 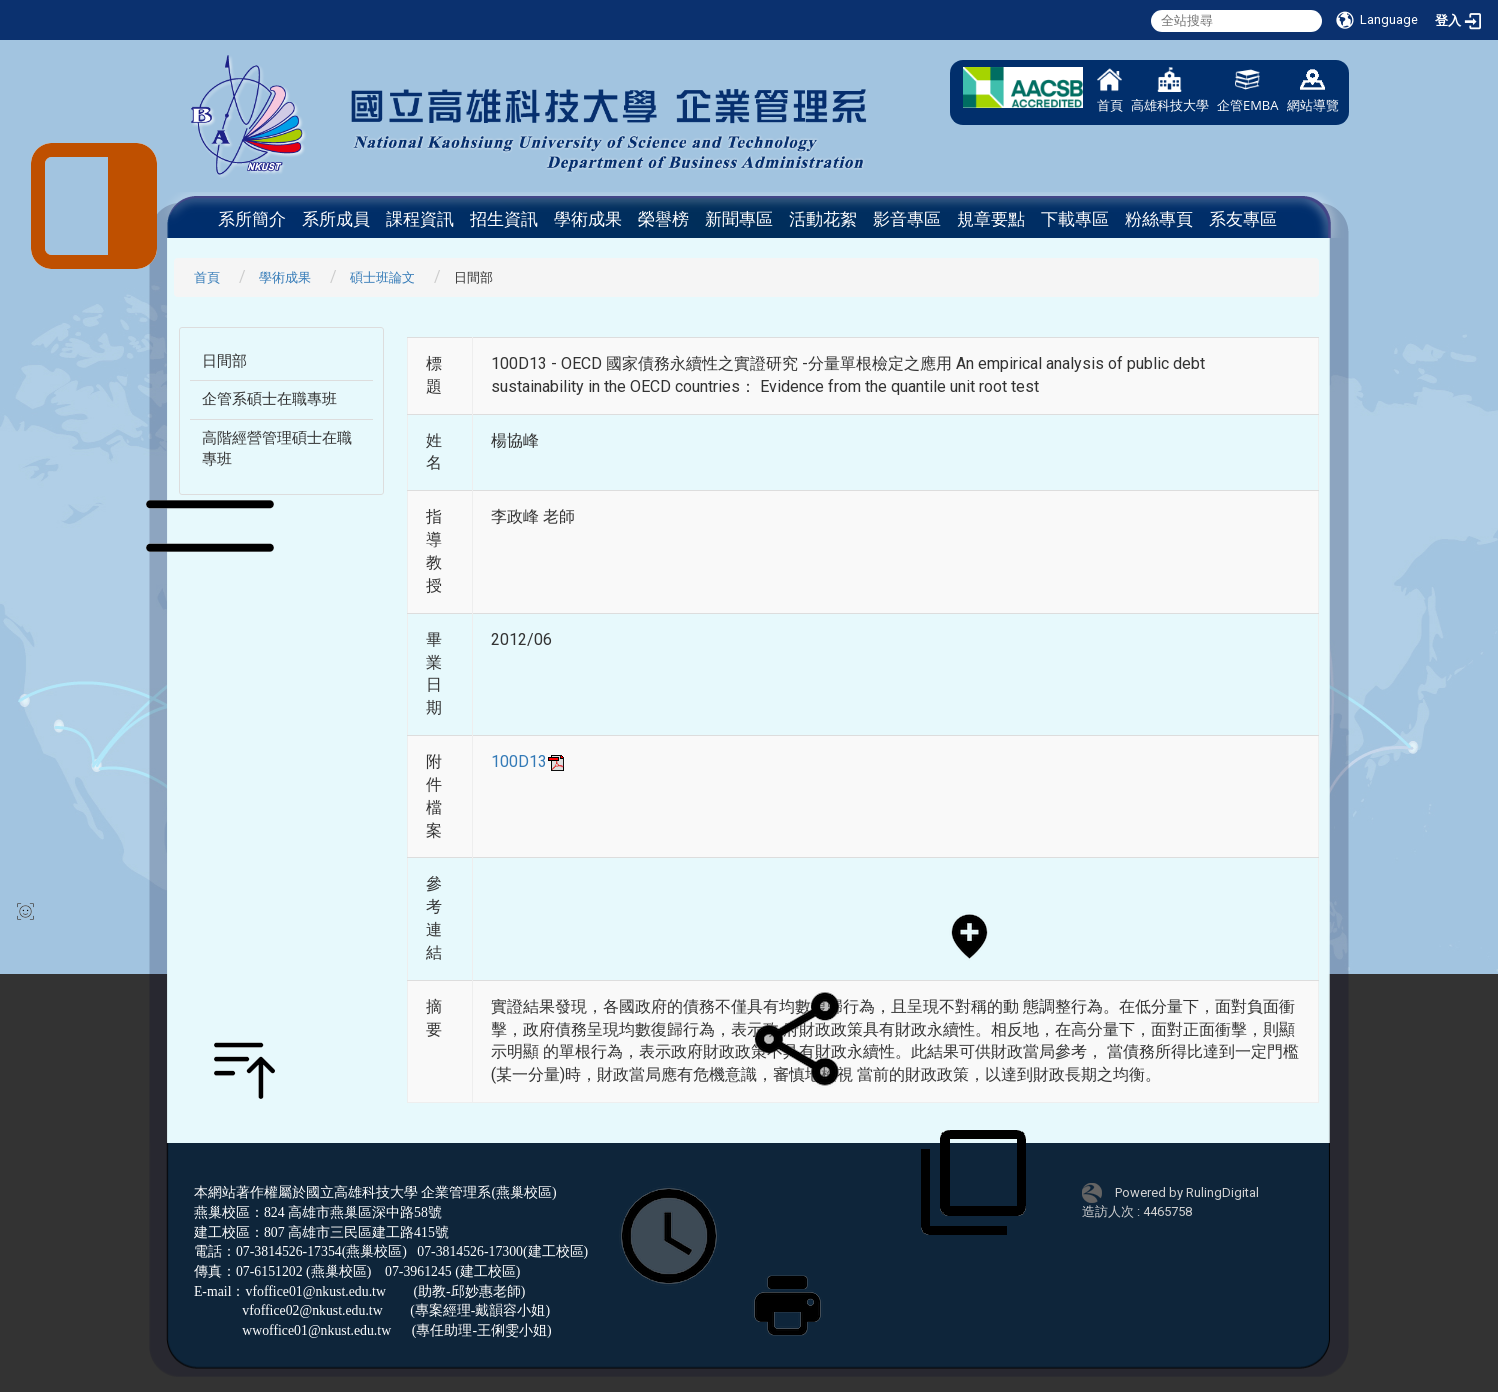 What do you see at coordinates (244, 1068) in the screenshot?
I see `sort list in ascending order` at bounding box center [244, 1068].